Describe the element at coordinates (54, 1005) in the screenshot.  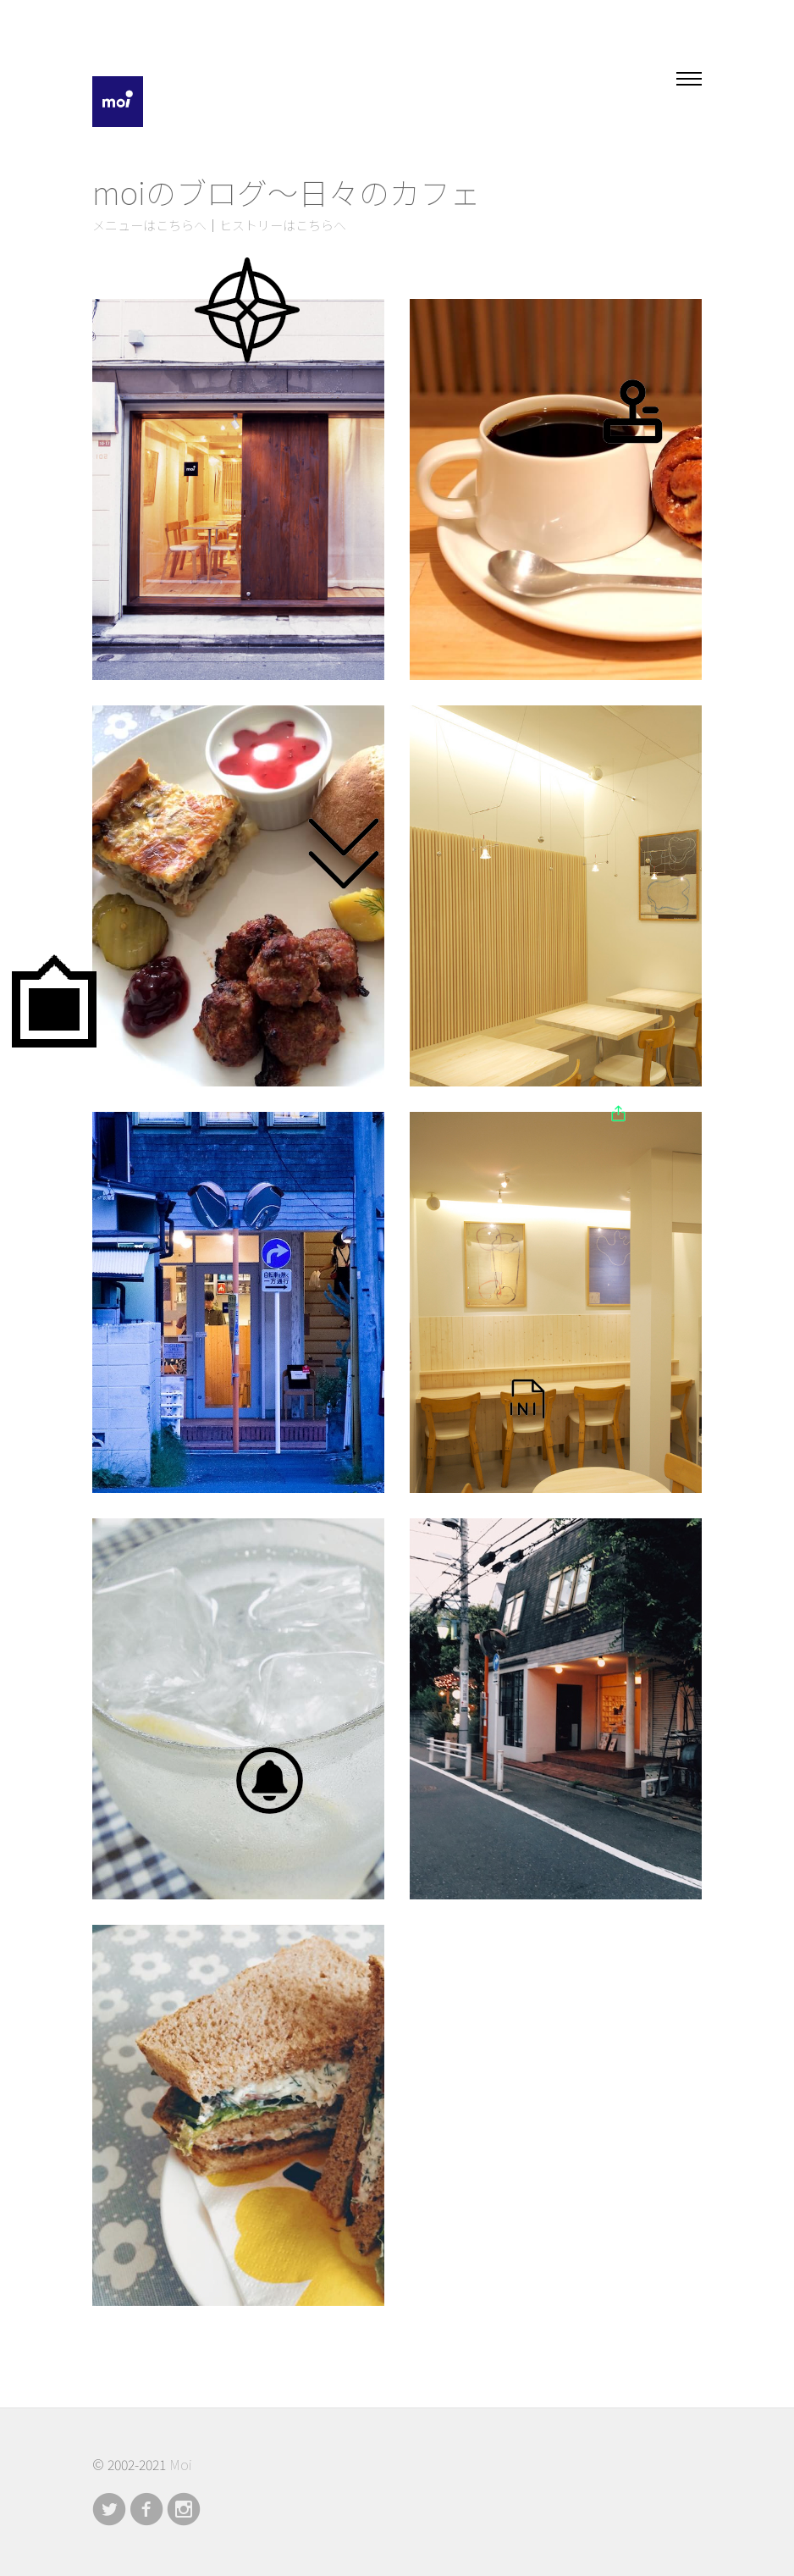
I see `view photo frame options` at that location.